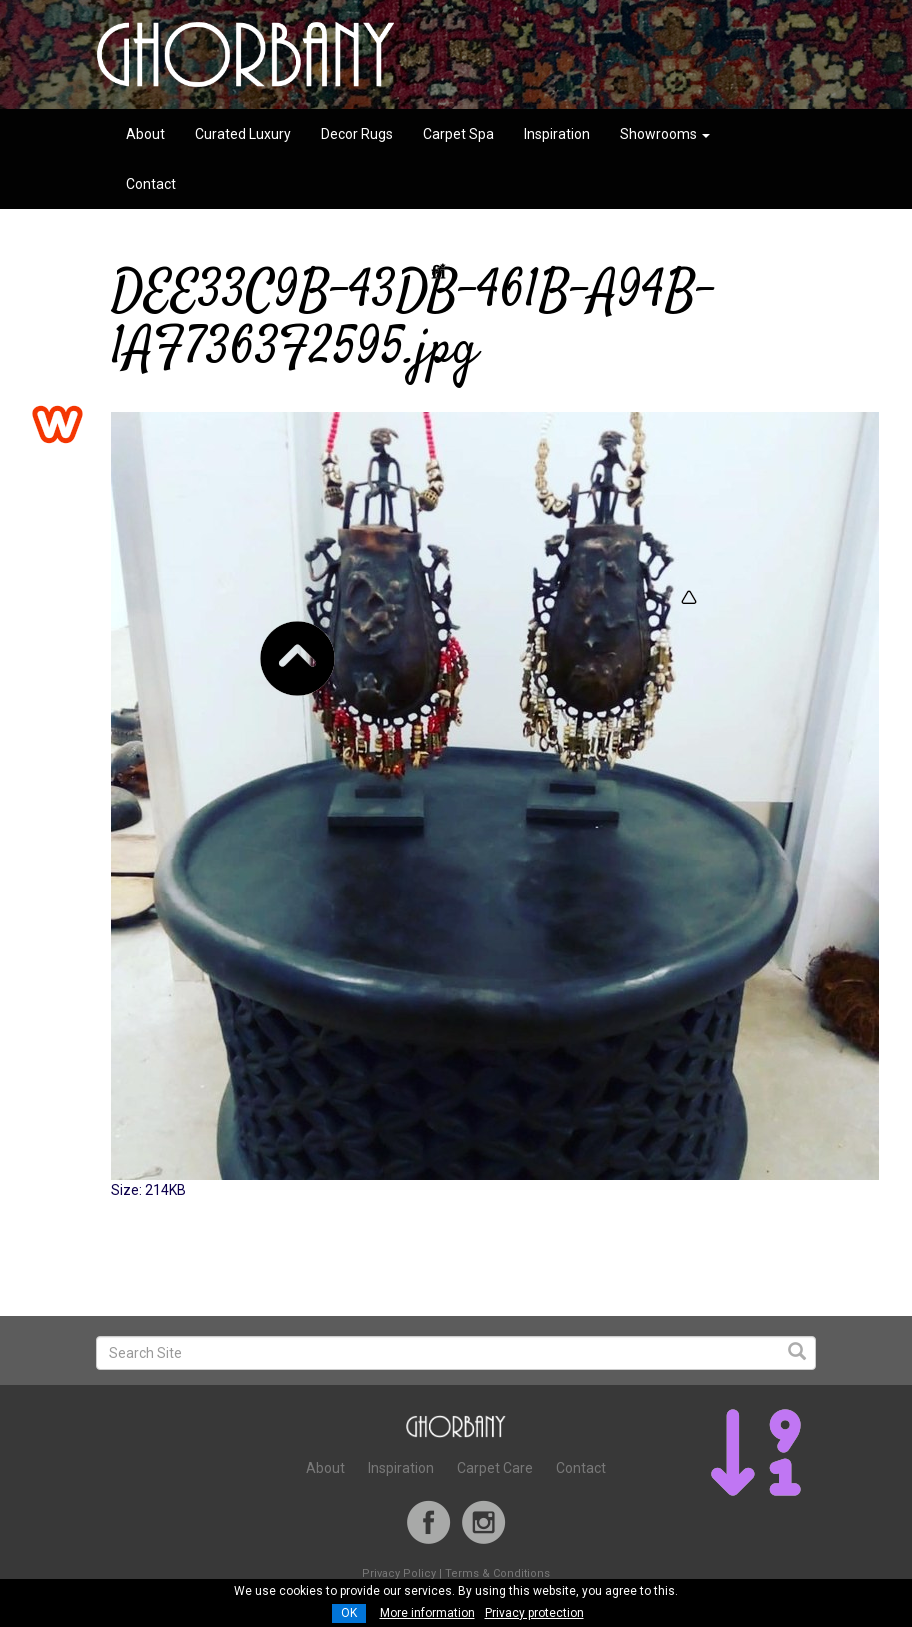 The image size is (912, 1627). What do you see at coordinates (297, 658) in the screenshot?
I see `scroll to top of page` at bounding box center [297, 658].